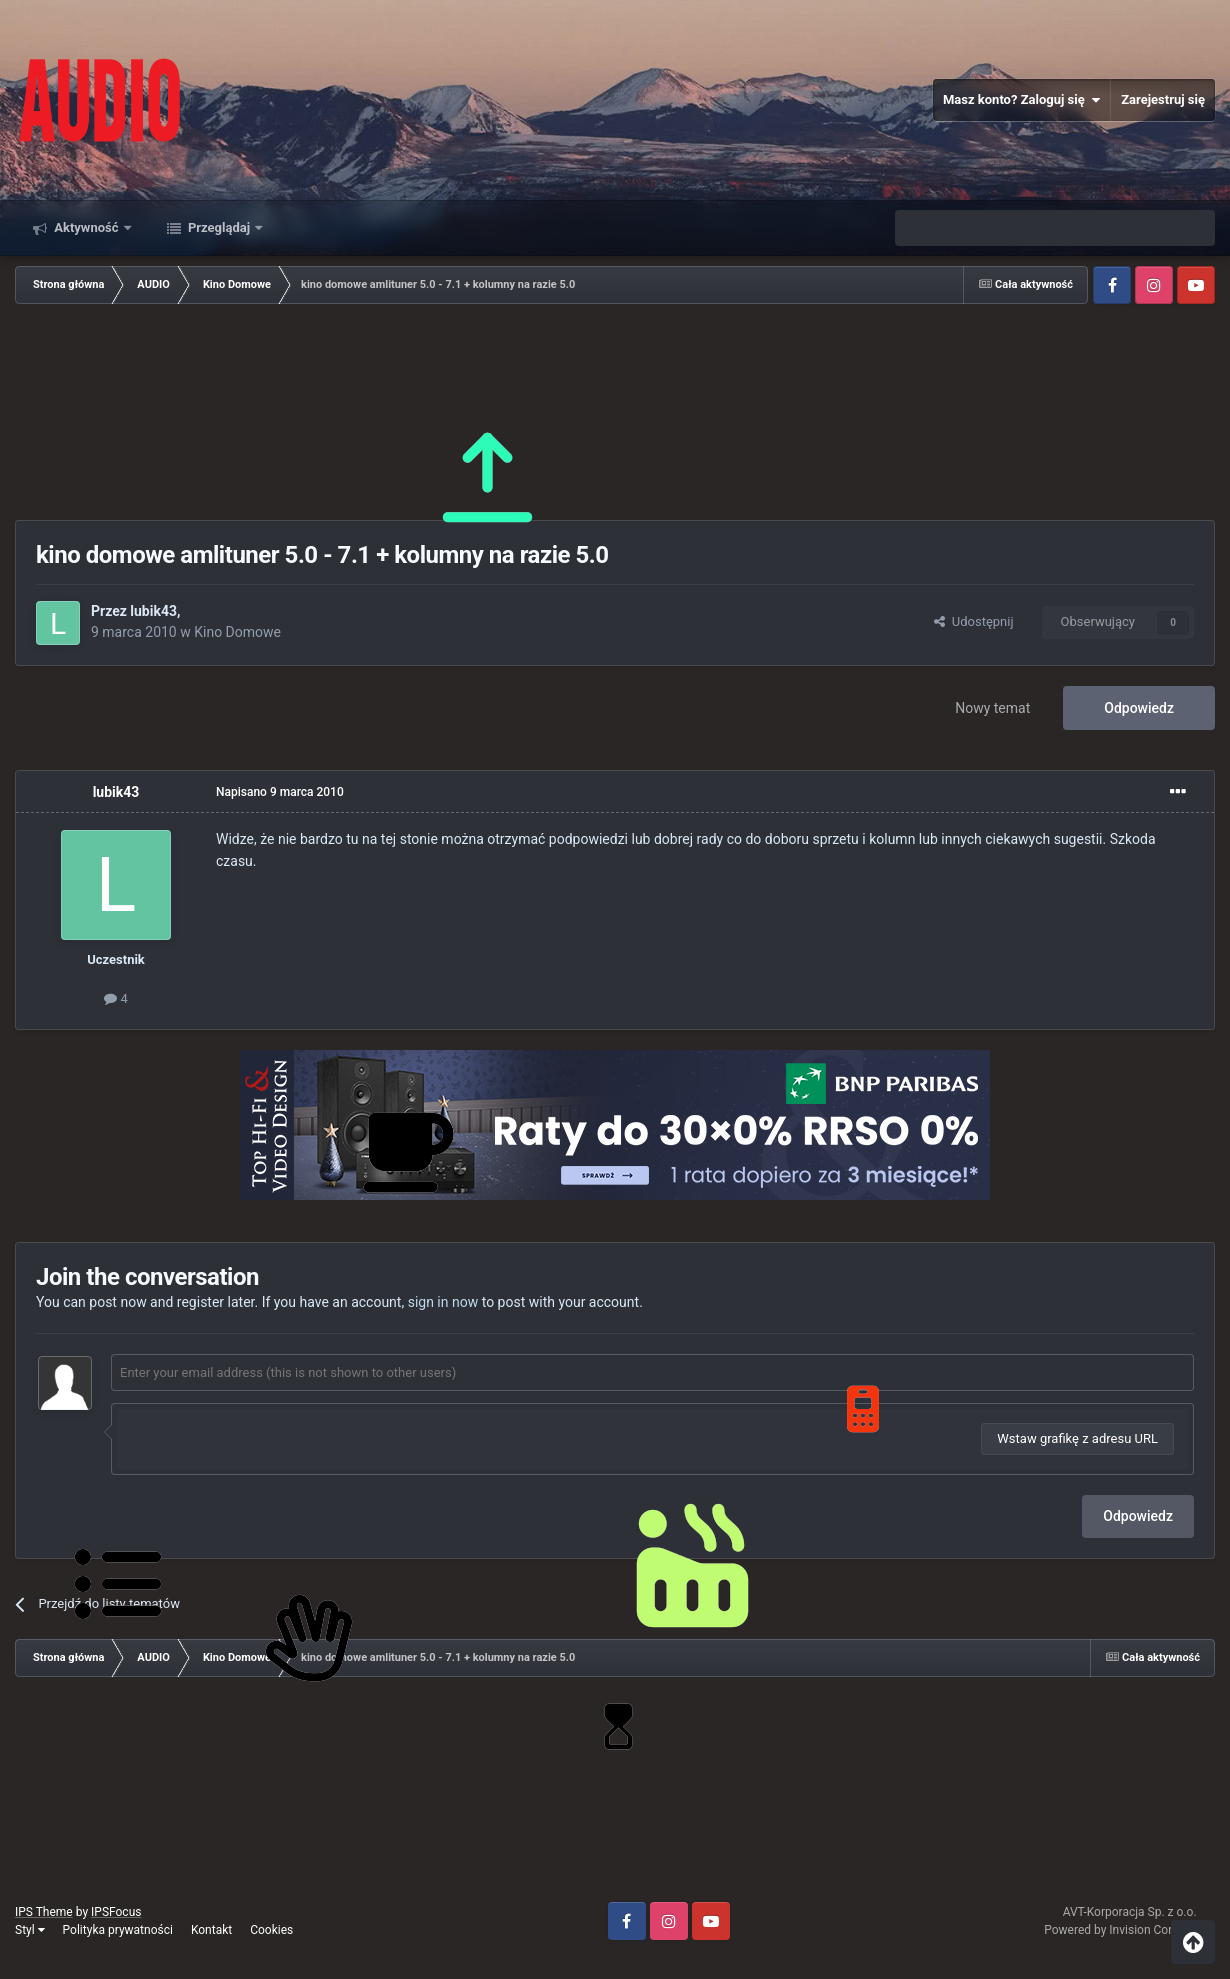 Image resolution: width=1230 pixels, height=1979 pixels. Describe the element at coordinates (309, 1638) in the screenshot. I see `send a vulcan salute greeting` at that location.